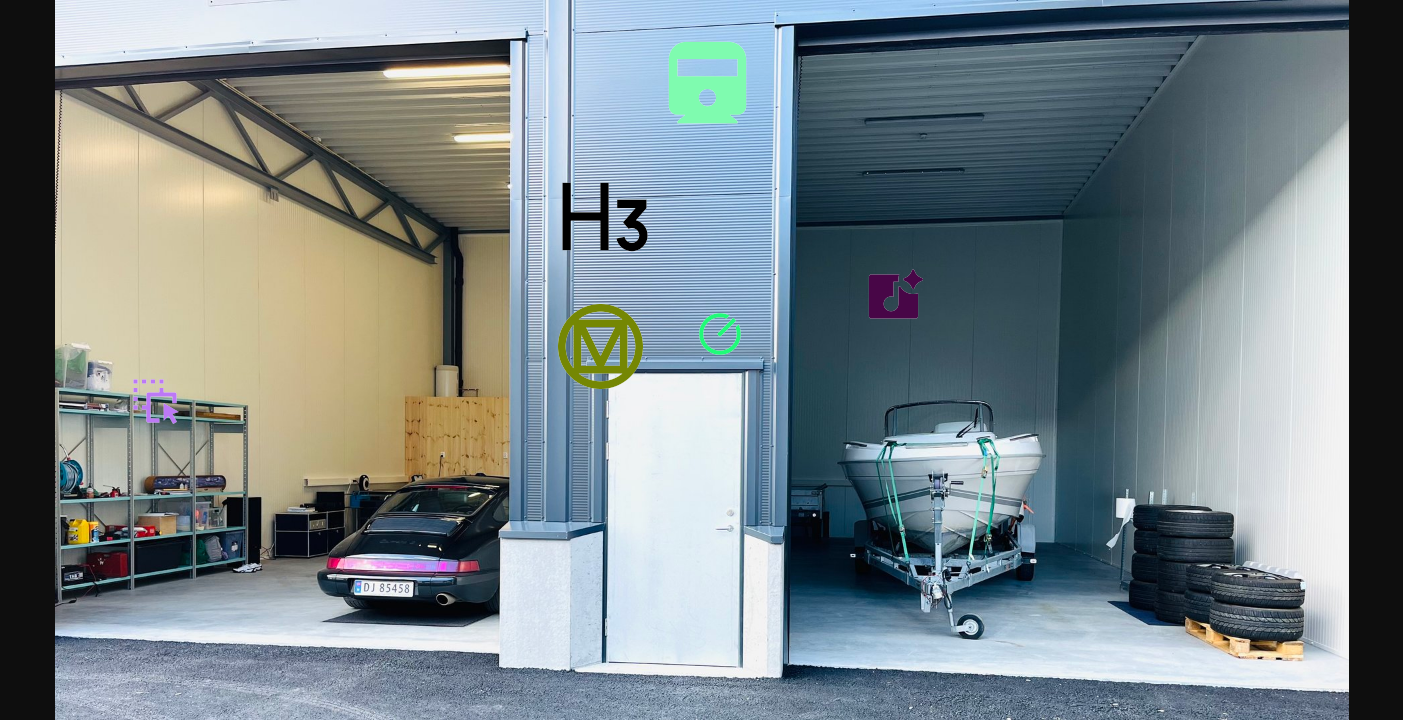  What do you see at coordinates (720, 334) in the screenshot?
I see `access navigation or compass features` at bounding box center [720, 334].